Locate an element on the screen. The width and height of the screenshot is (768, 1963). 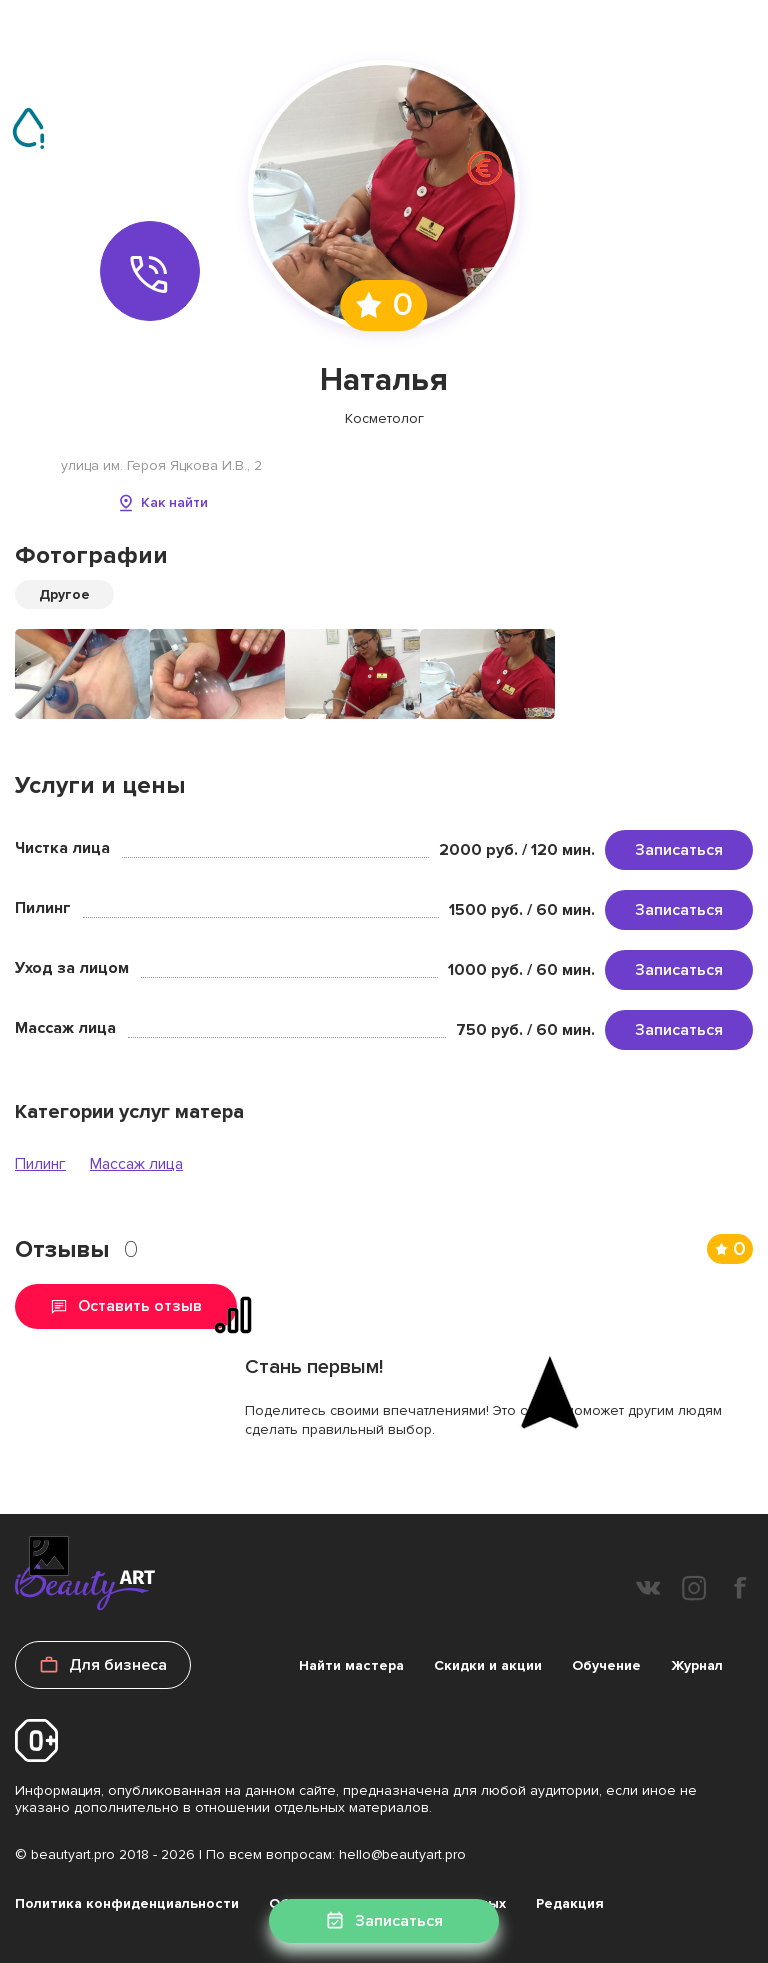
start navigation to destination is located at coordinates (550, 1394).